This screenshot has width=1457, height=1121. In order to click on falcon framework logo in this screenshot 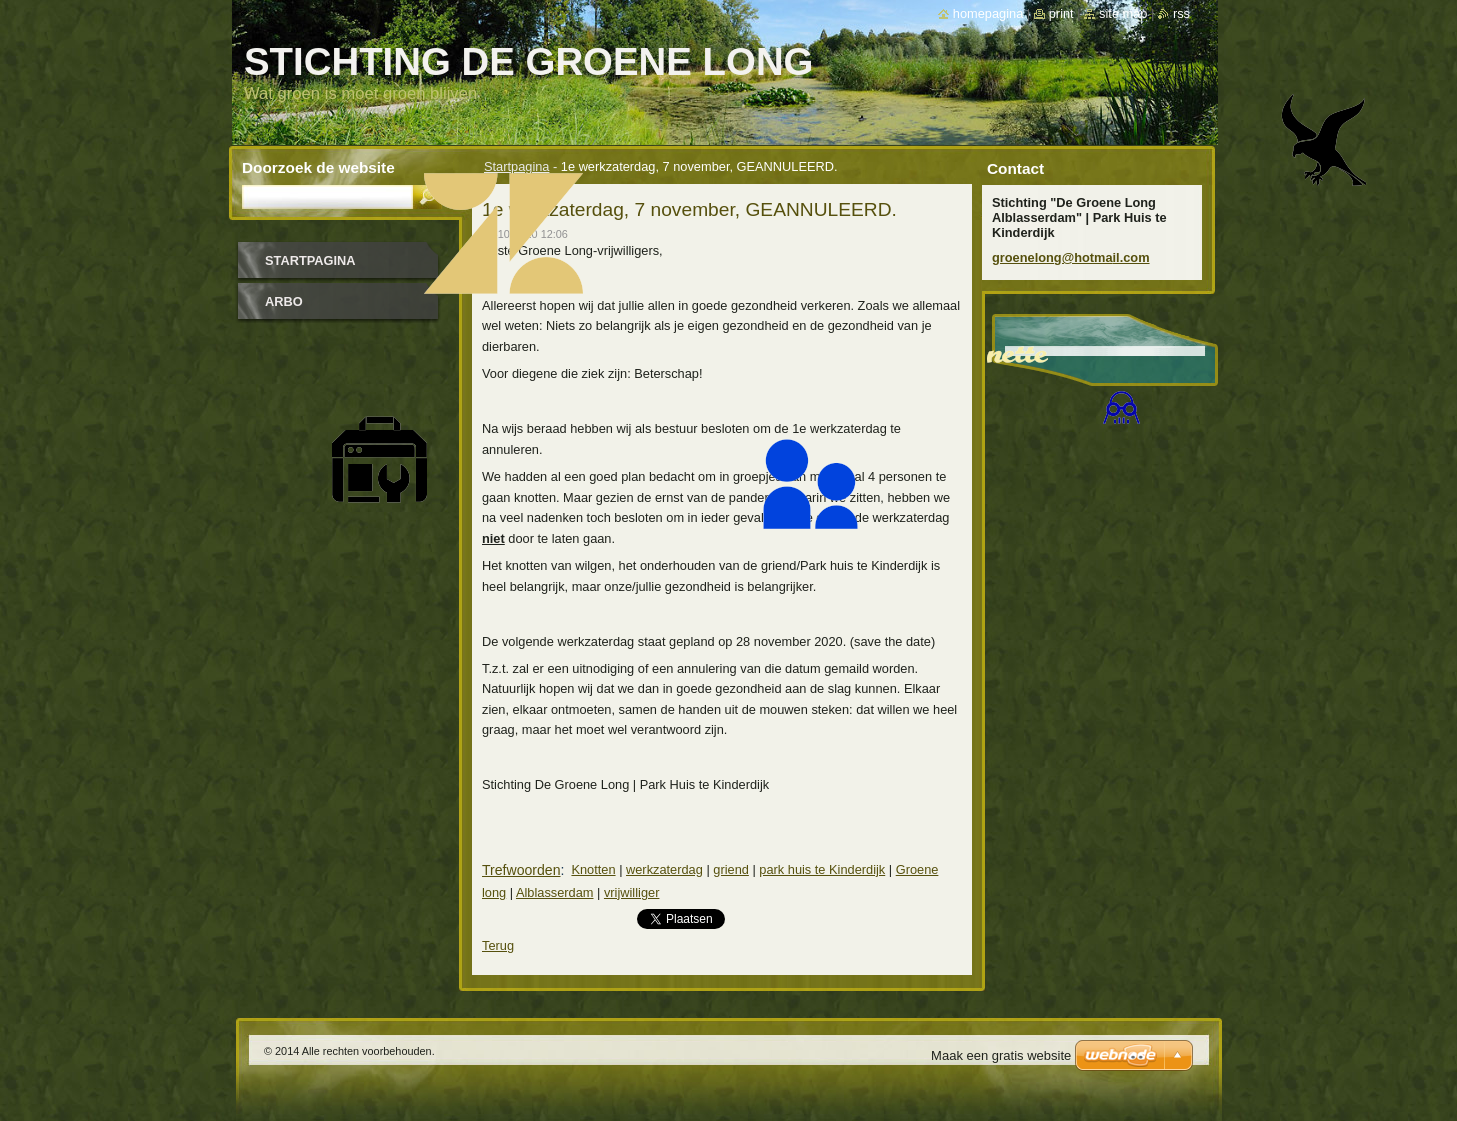, I will do `click(1324, 140)`.